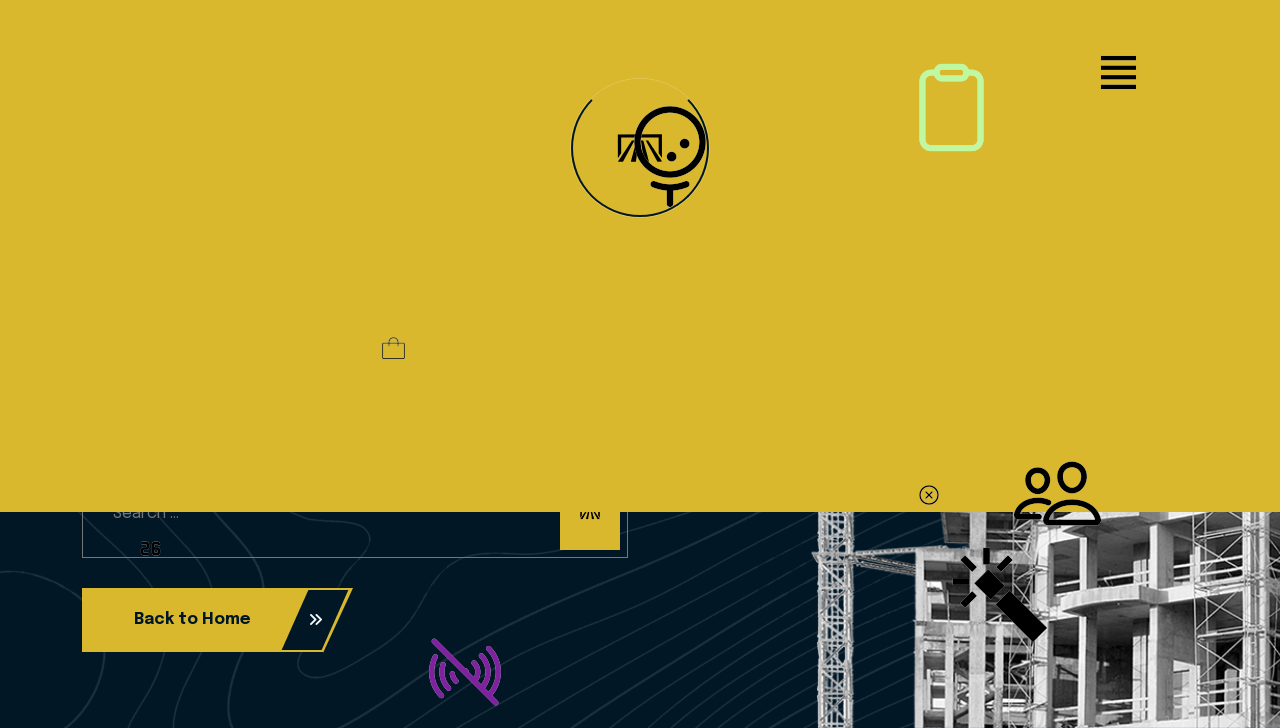  What do you see at coordinates (929, 495) in the screenshot?
I see `close or dismiss a dialog` at bounding box center [929, 495].